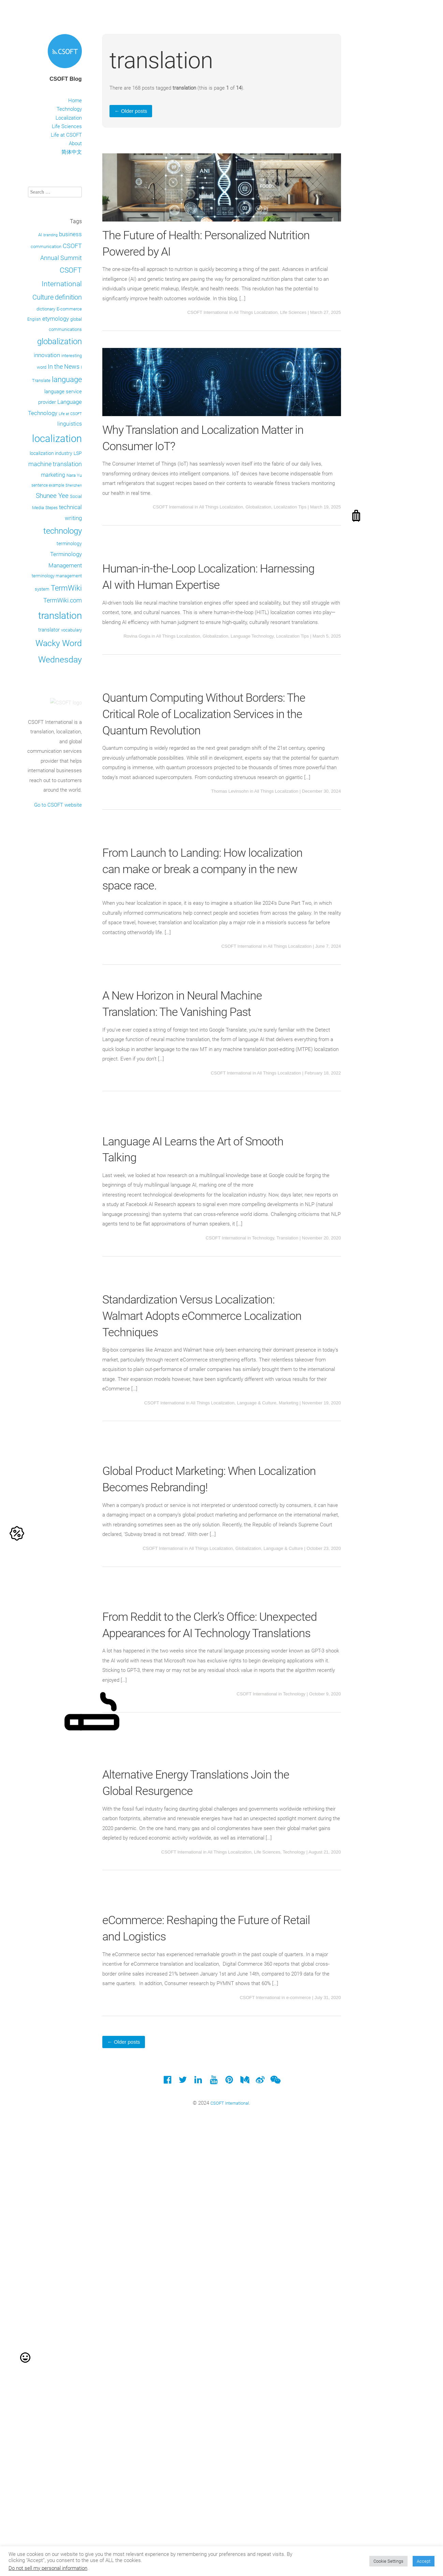  I want to click on view available discounts or promotions, so click(17, 1533).